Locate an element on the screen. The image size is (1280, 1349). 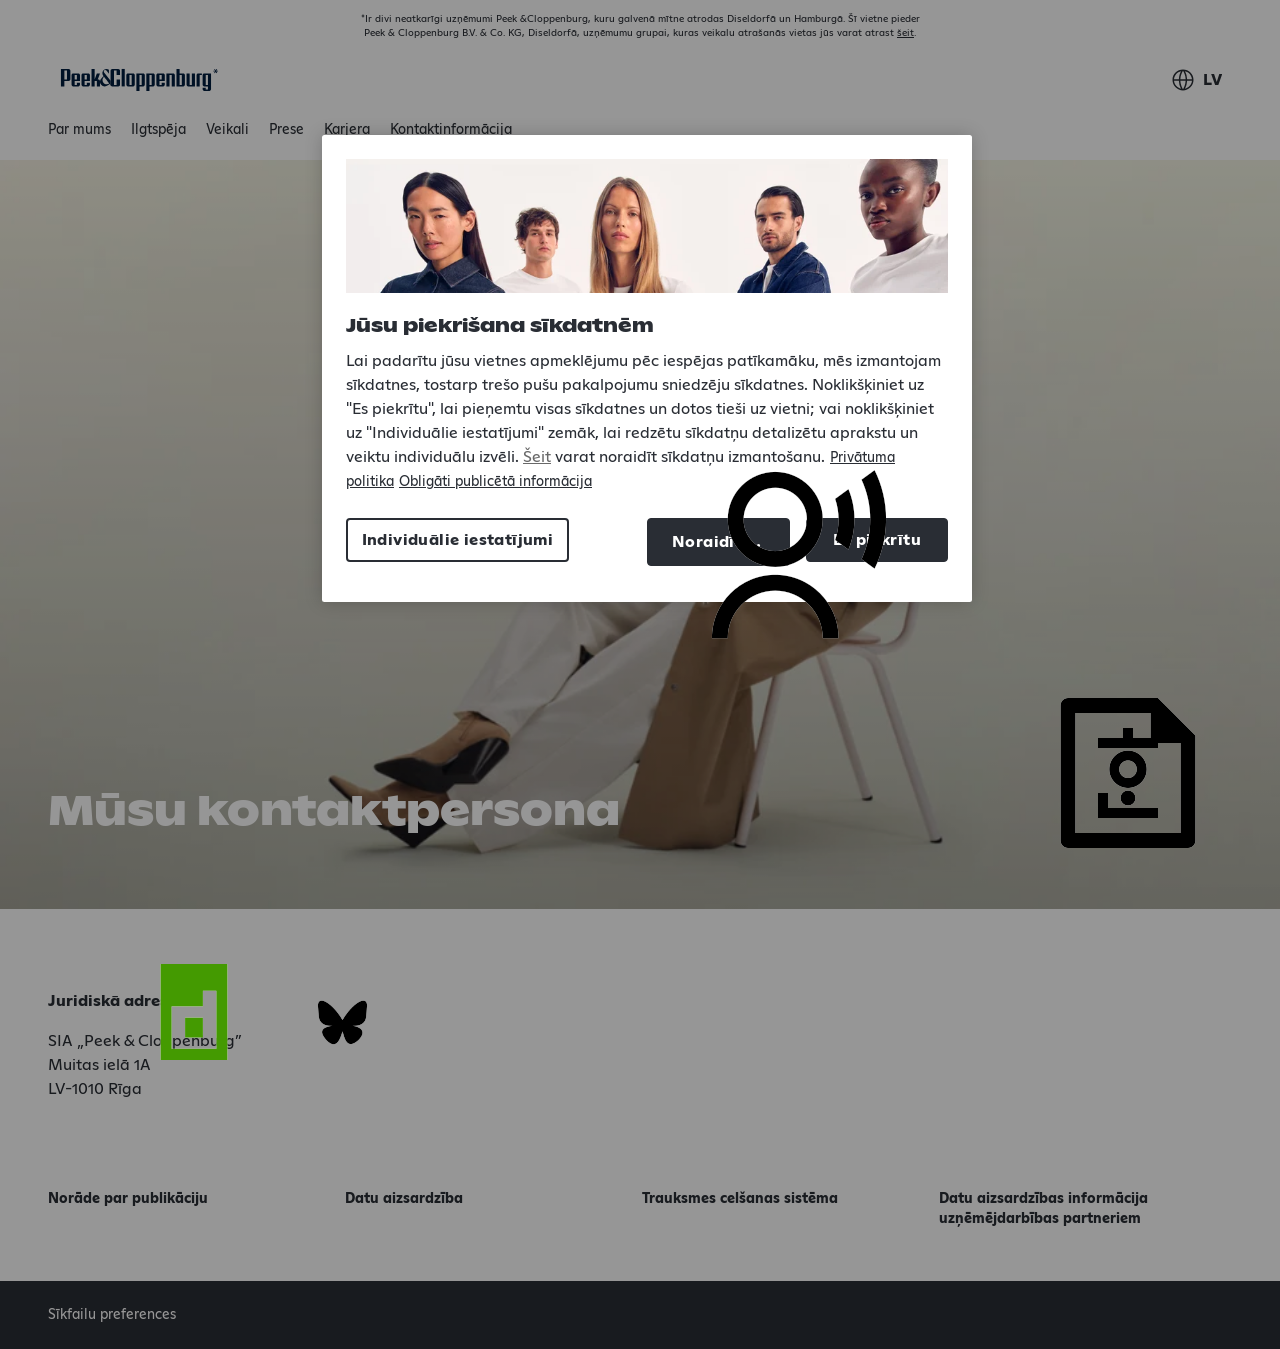
open a Hangul Word Processor (.hwp) document is located at coordinates (1128, 773).